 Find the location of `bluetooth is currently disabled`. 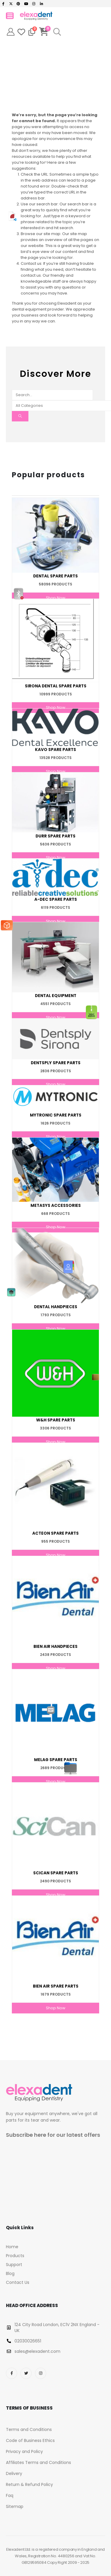

bluetooth is currently disabled is located at coordinates (18, 593).